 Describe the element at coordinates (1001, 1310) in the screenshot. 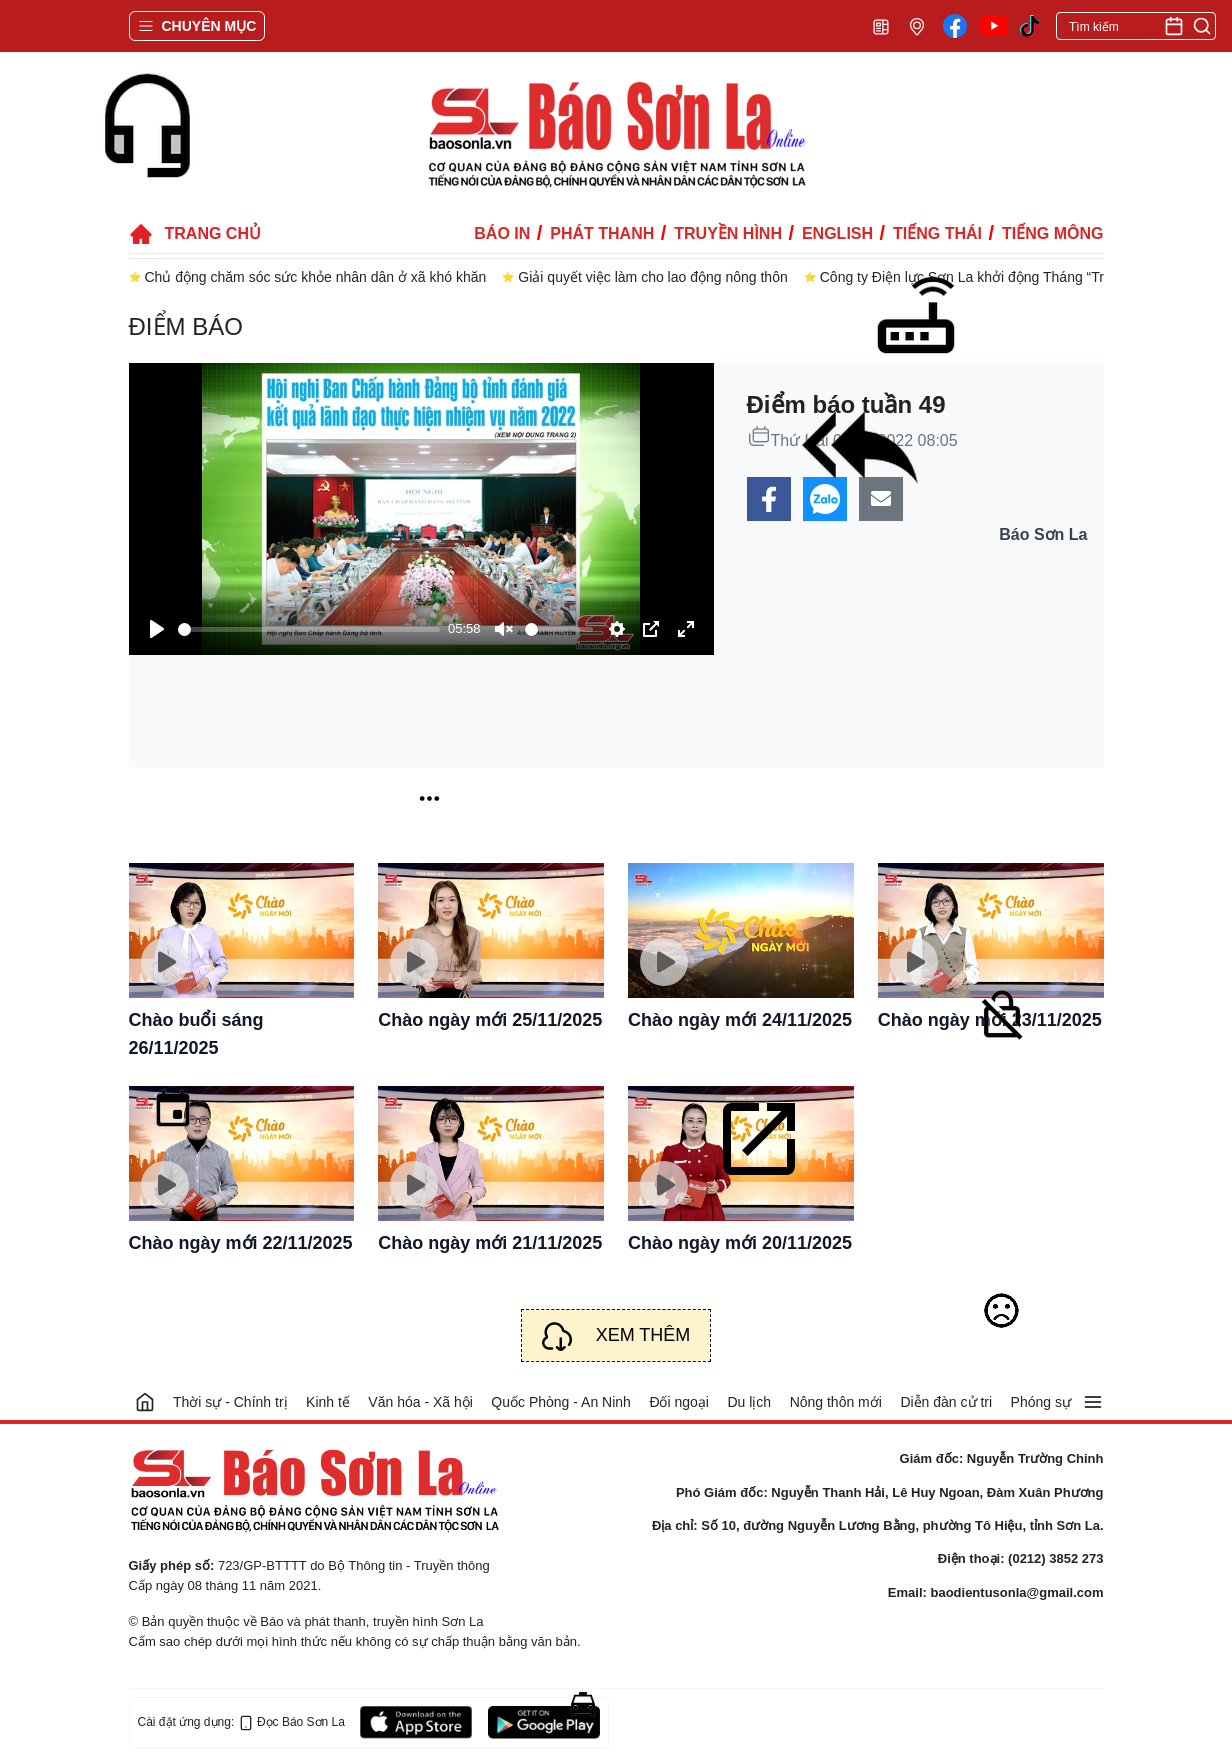

I see `rate your experience as negative` at that location.